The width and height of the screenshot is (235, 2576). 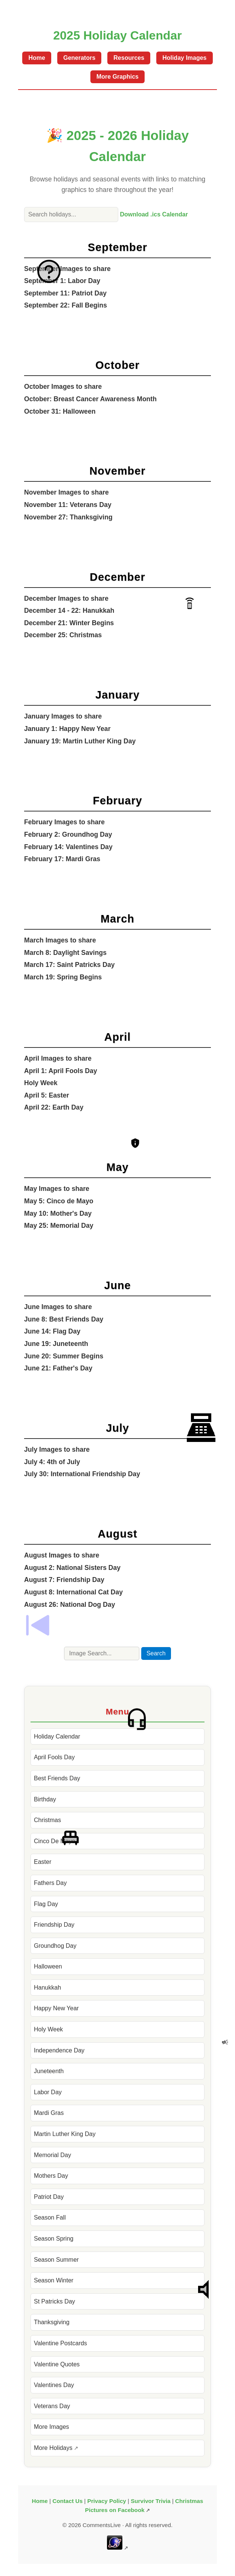 I want to click on skip to previous track, so click(x=38, y=1625).